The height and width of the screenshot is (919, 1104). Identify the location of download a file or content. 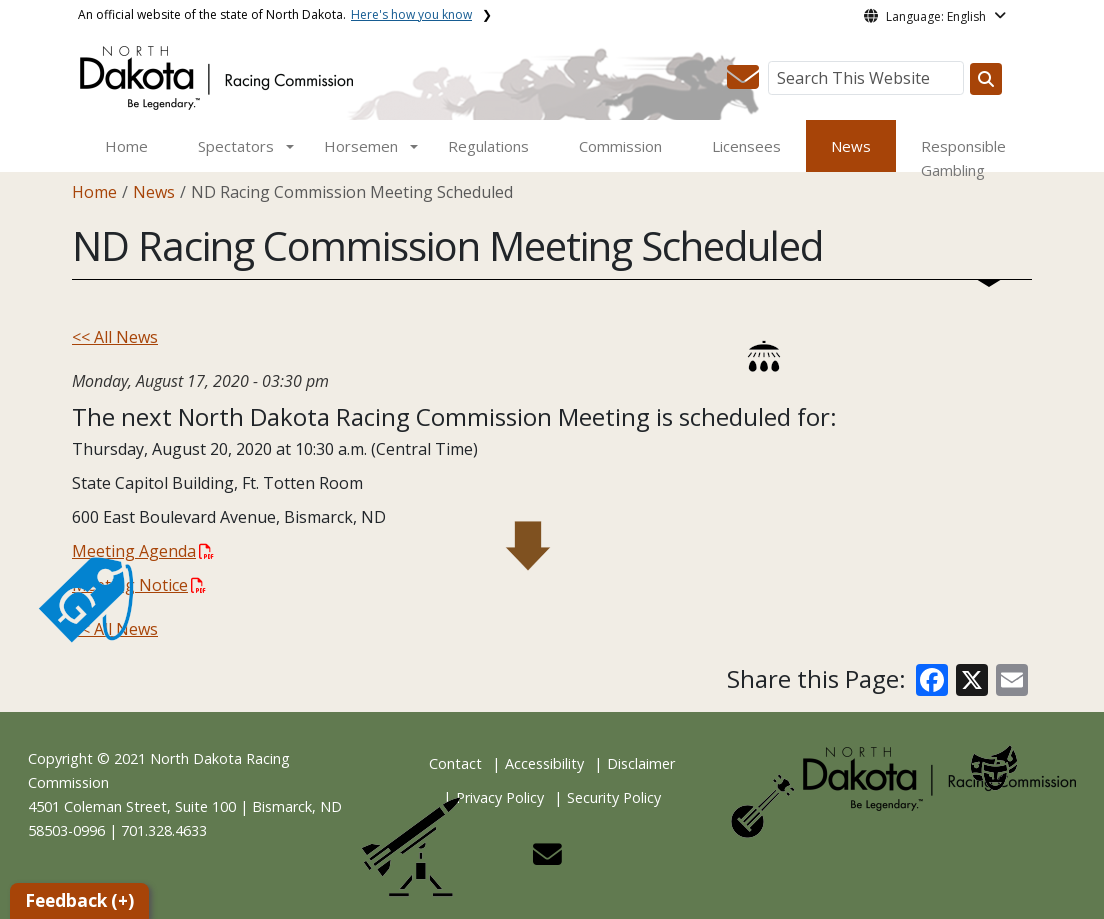
(528, 546).